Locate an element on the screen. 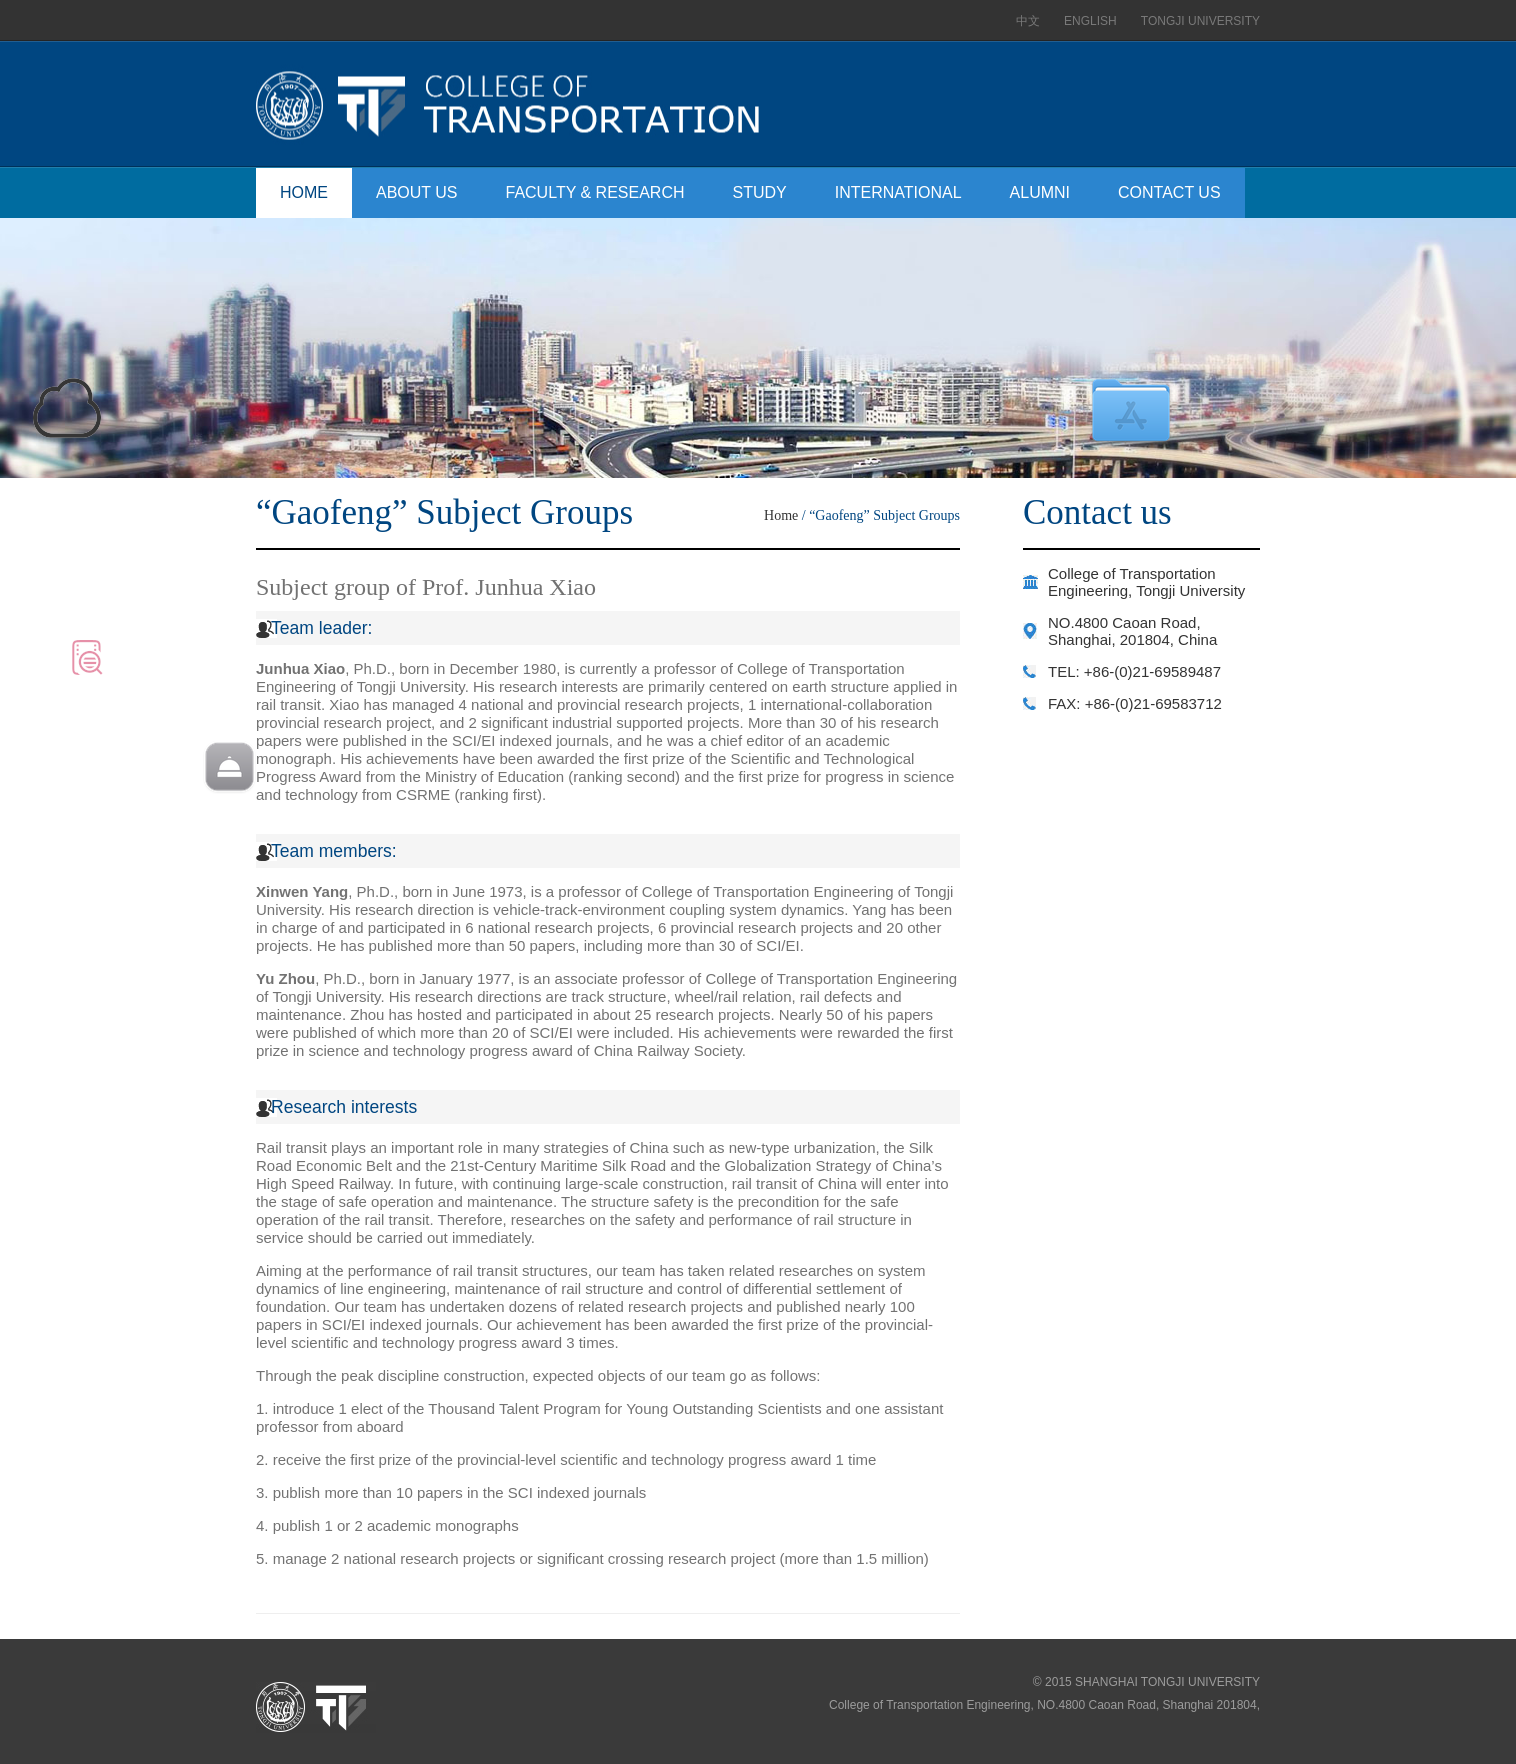  open the applications folder is located at coordinates (1131, 410).